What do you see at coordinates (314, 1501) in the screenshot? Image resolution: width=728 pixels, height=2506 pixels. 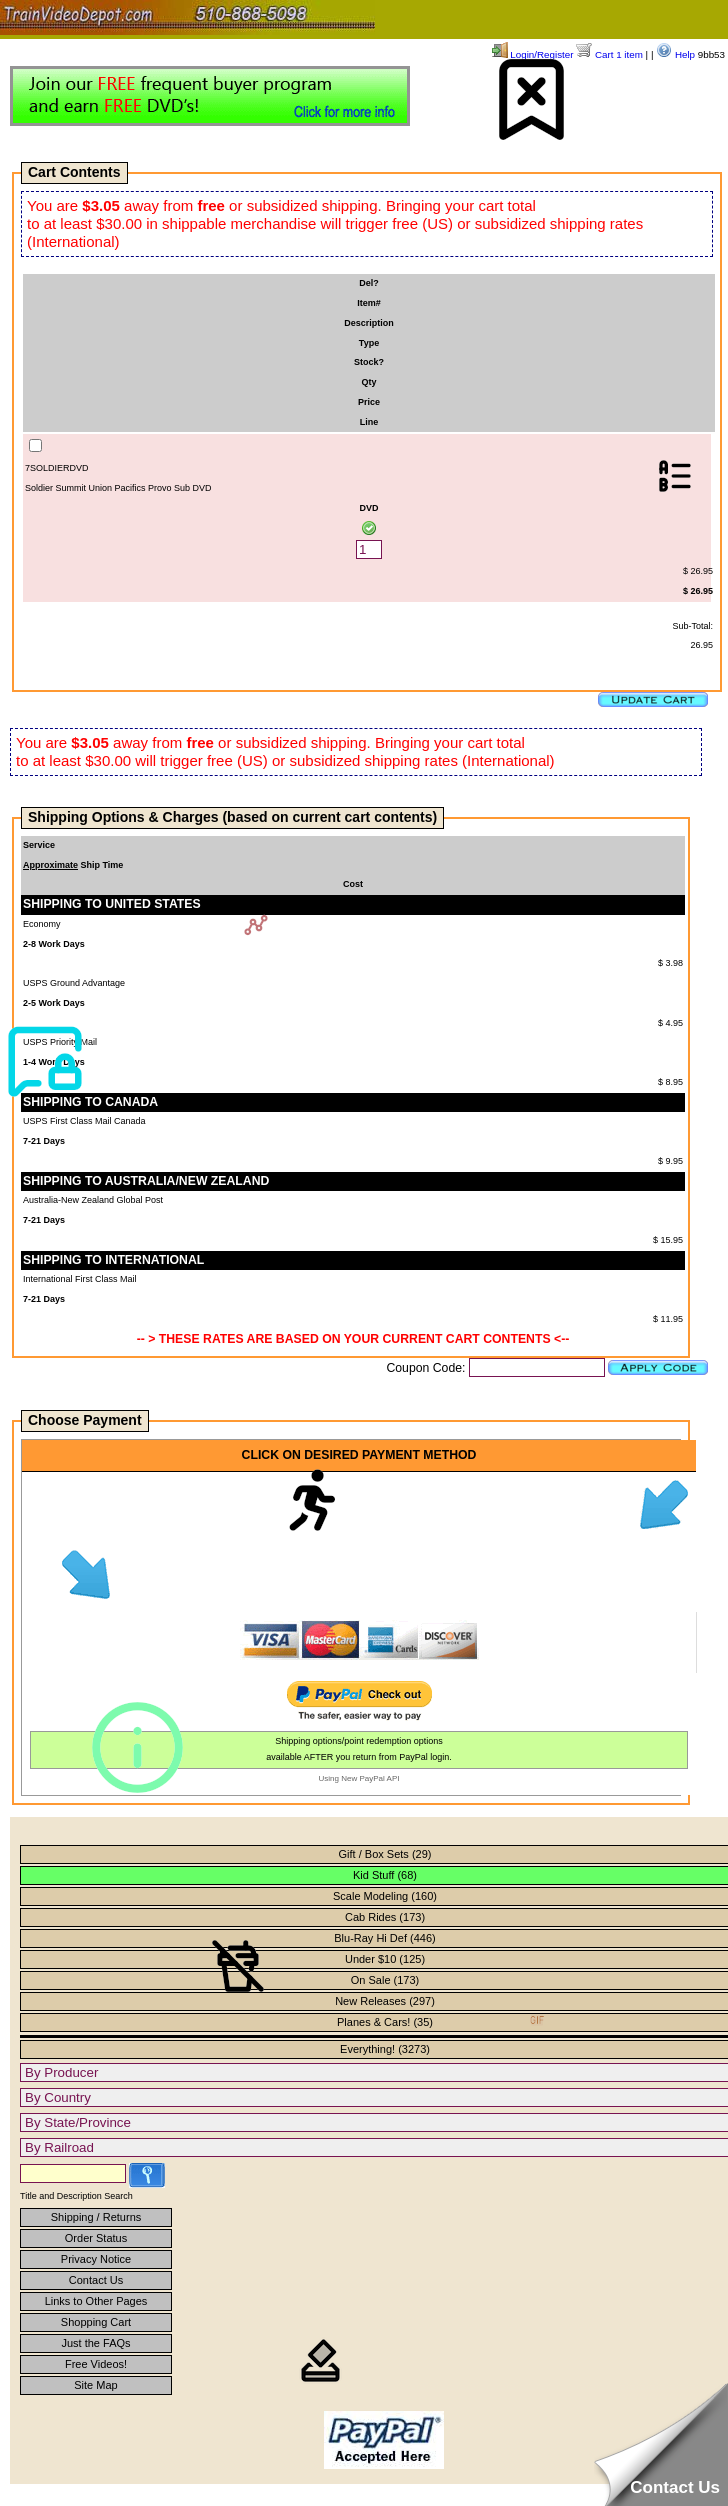 I see `start a run or workout session` at bounding box center [314, 1501].